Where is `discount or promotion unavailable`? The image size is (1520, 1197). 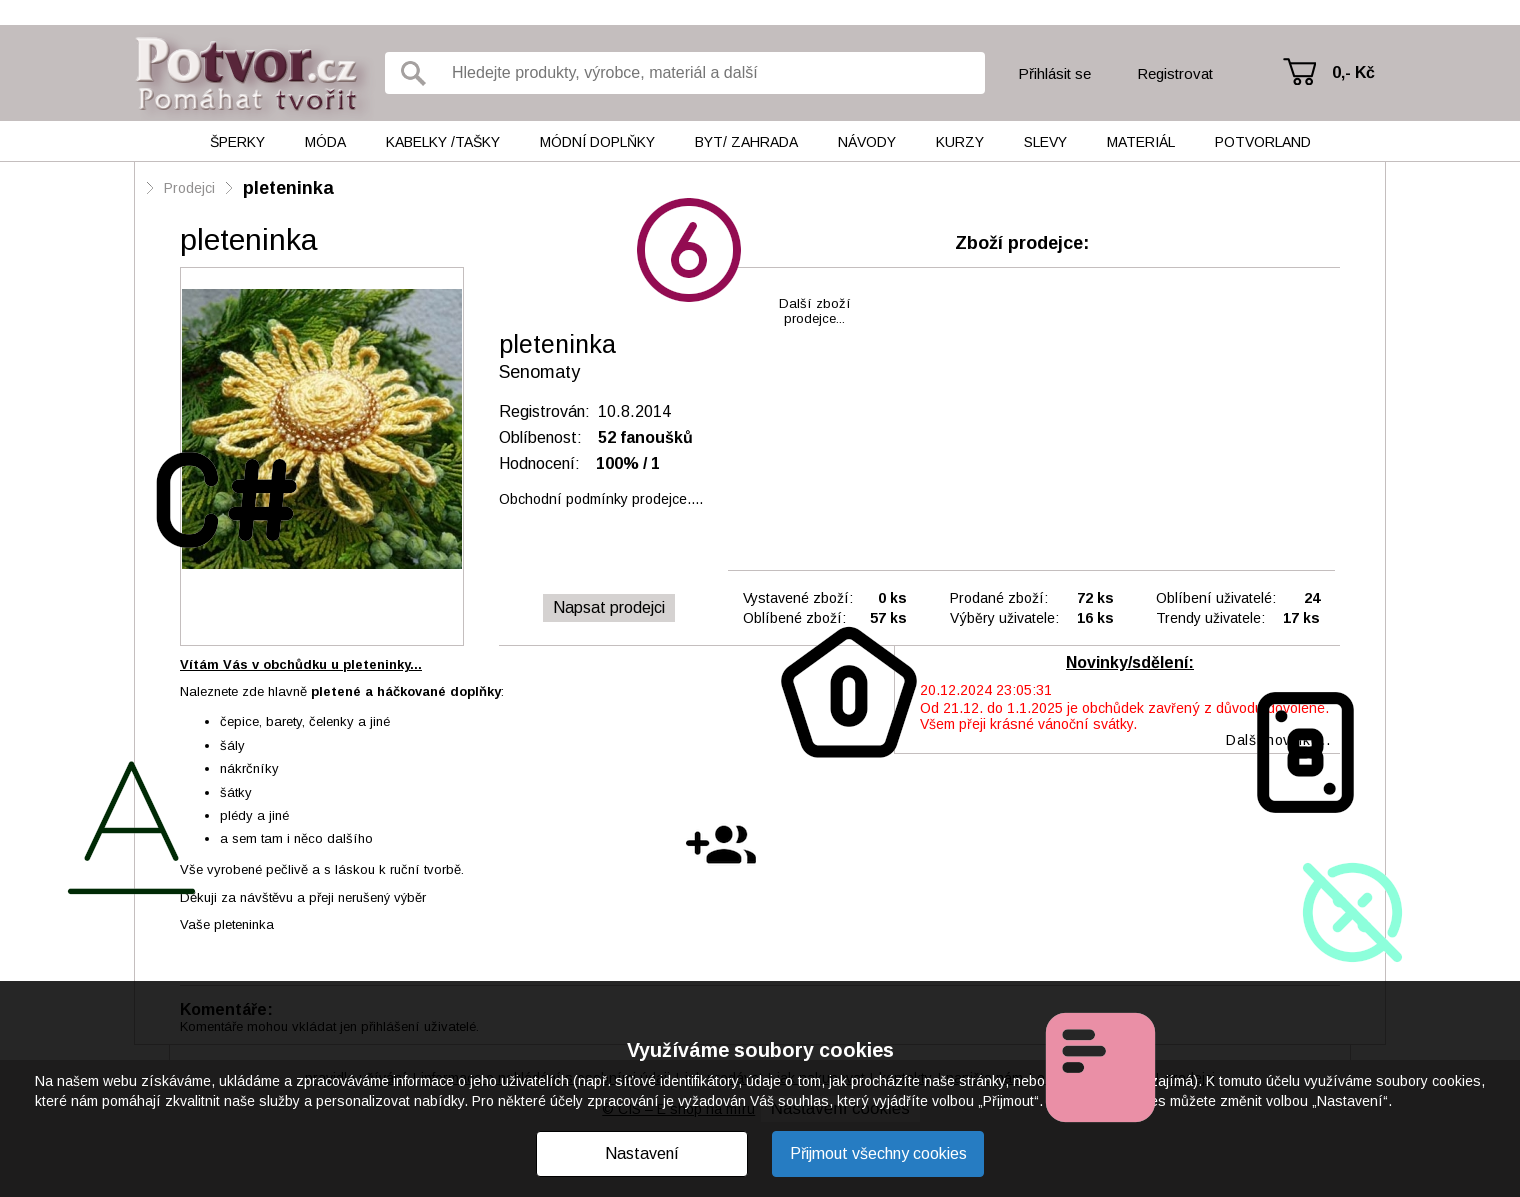 discount or promotion unavailable is located at coordinates (1352, 912).